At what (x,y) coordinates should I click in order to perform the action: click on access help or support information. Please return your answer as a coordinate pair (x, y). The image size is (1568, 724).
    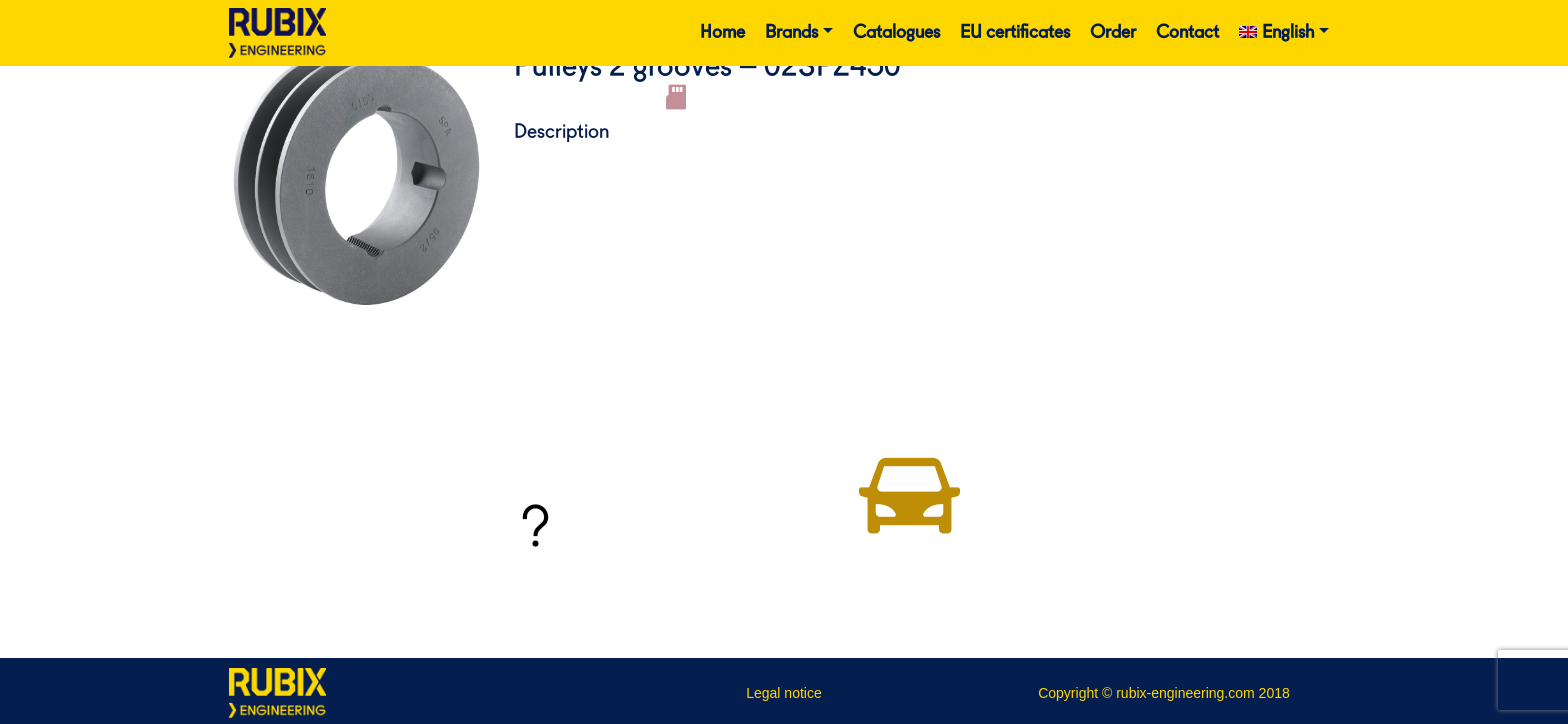
    Looking at the image, I should click on (535, 525).